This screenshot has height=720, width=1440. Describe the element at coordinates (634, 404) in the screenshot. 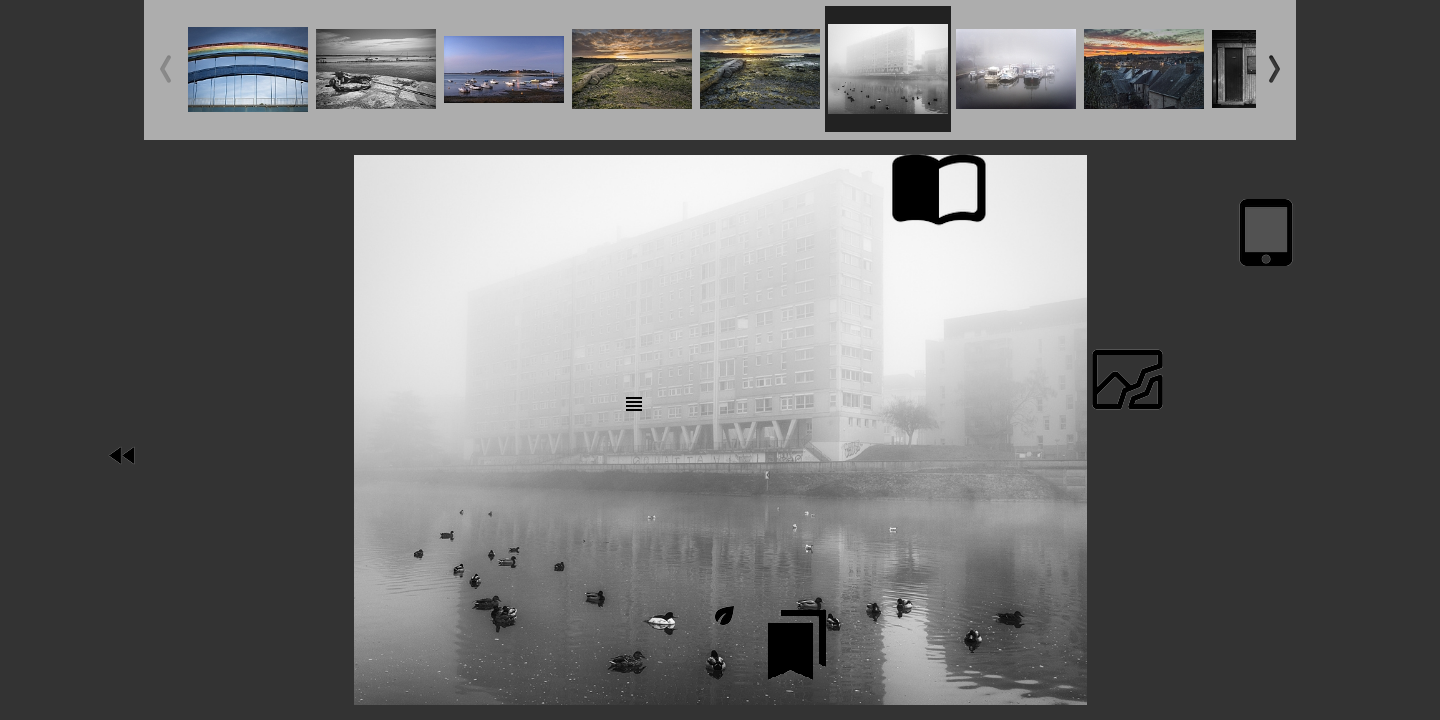

I see `view content in headline or list format` at that location.